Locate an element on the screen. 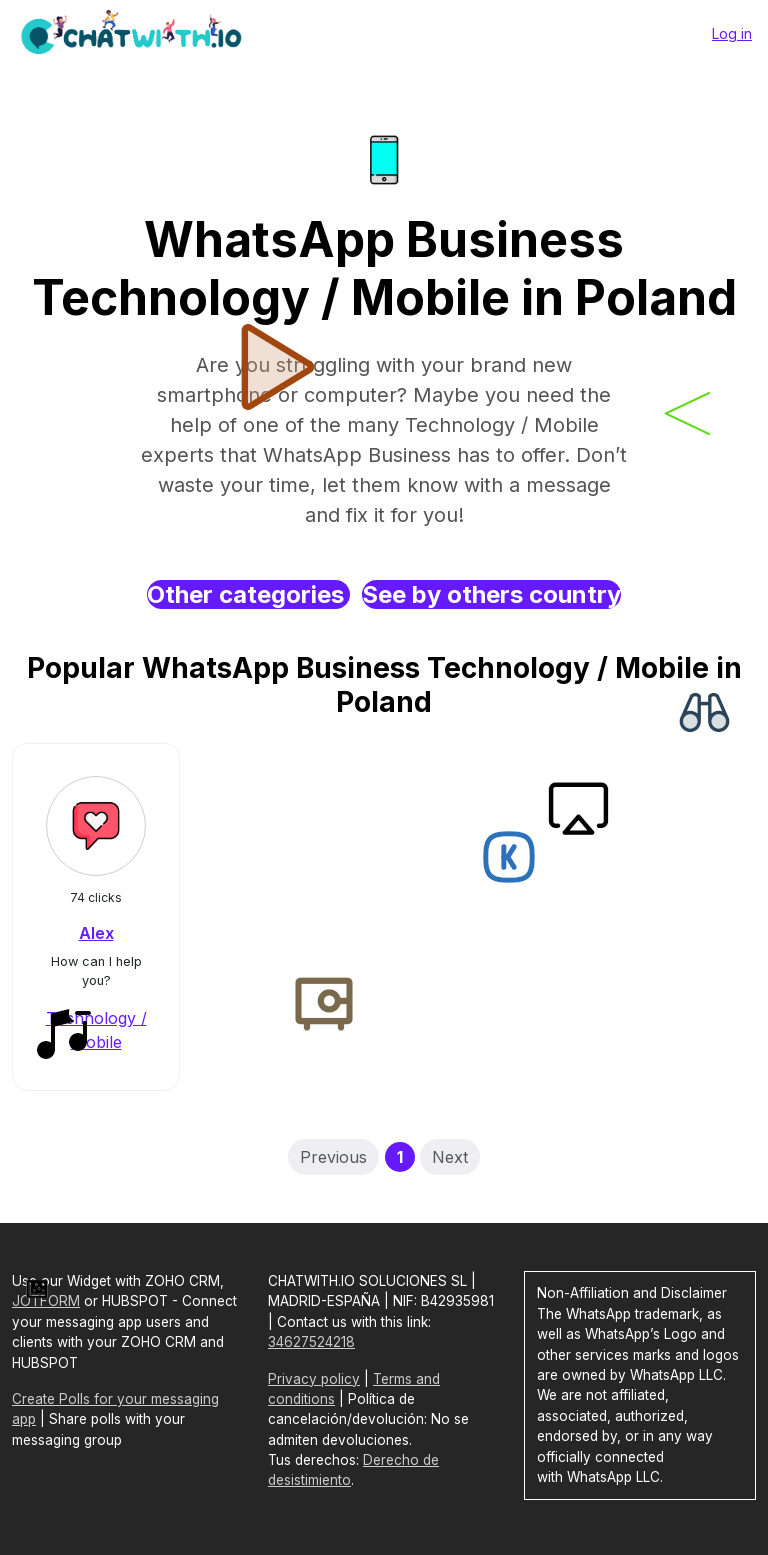 The width and height of the screenshot is (768, 1555). play media or start video is located at coordinates (268, 367).